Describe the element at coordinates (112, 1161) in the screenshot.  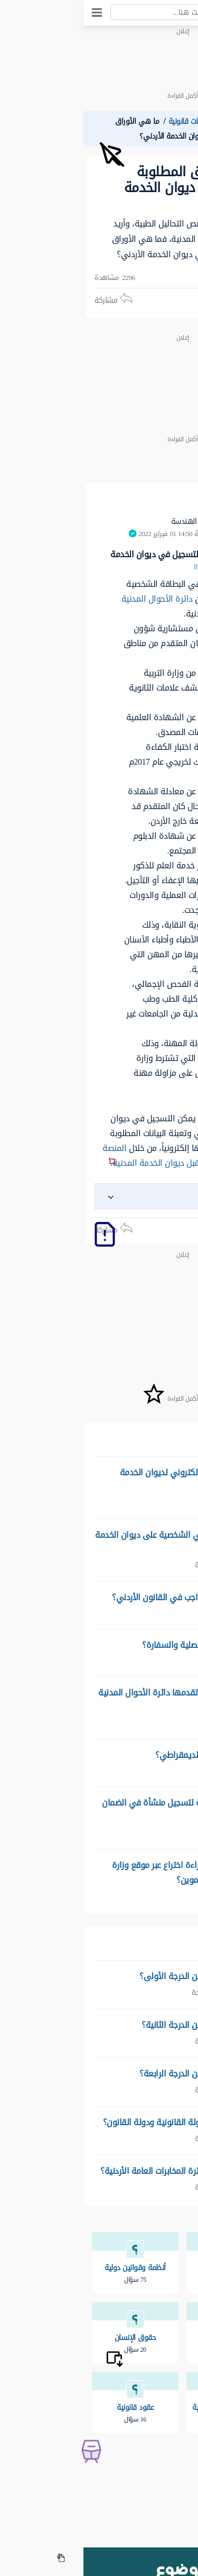
I see `crop or resize an image` at that location.